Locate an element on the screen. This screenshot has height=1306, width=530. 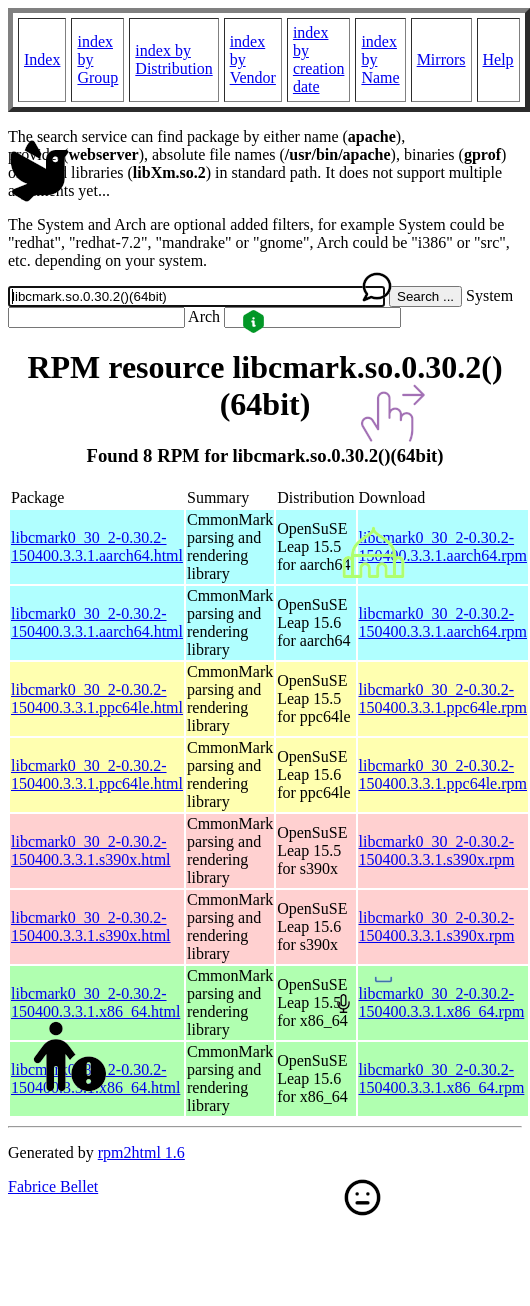
swipe right to continue or proceed is located at coordinates (389, 415).